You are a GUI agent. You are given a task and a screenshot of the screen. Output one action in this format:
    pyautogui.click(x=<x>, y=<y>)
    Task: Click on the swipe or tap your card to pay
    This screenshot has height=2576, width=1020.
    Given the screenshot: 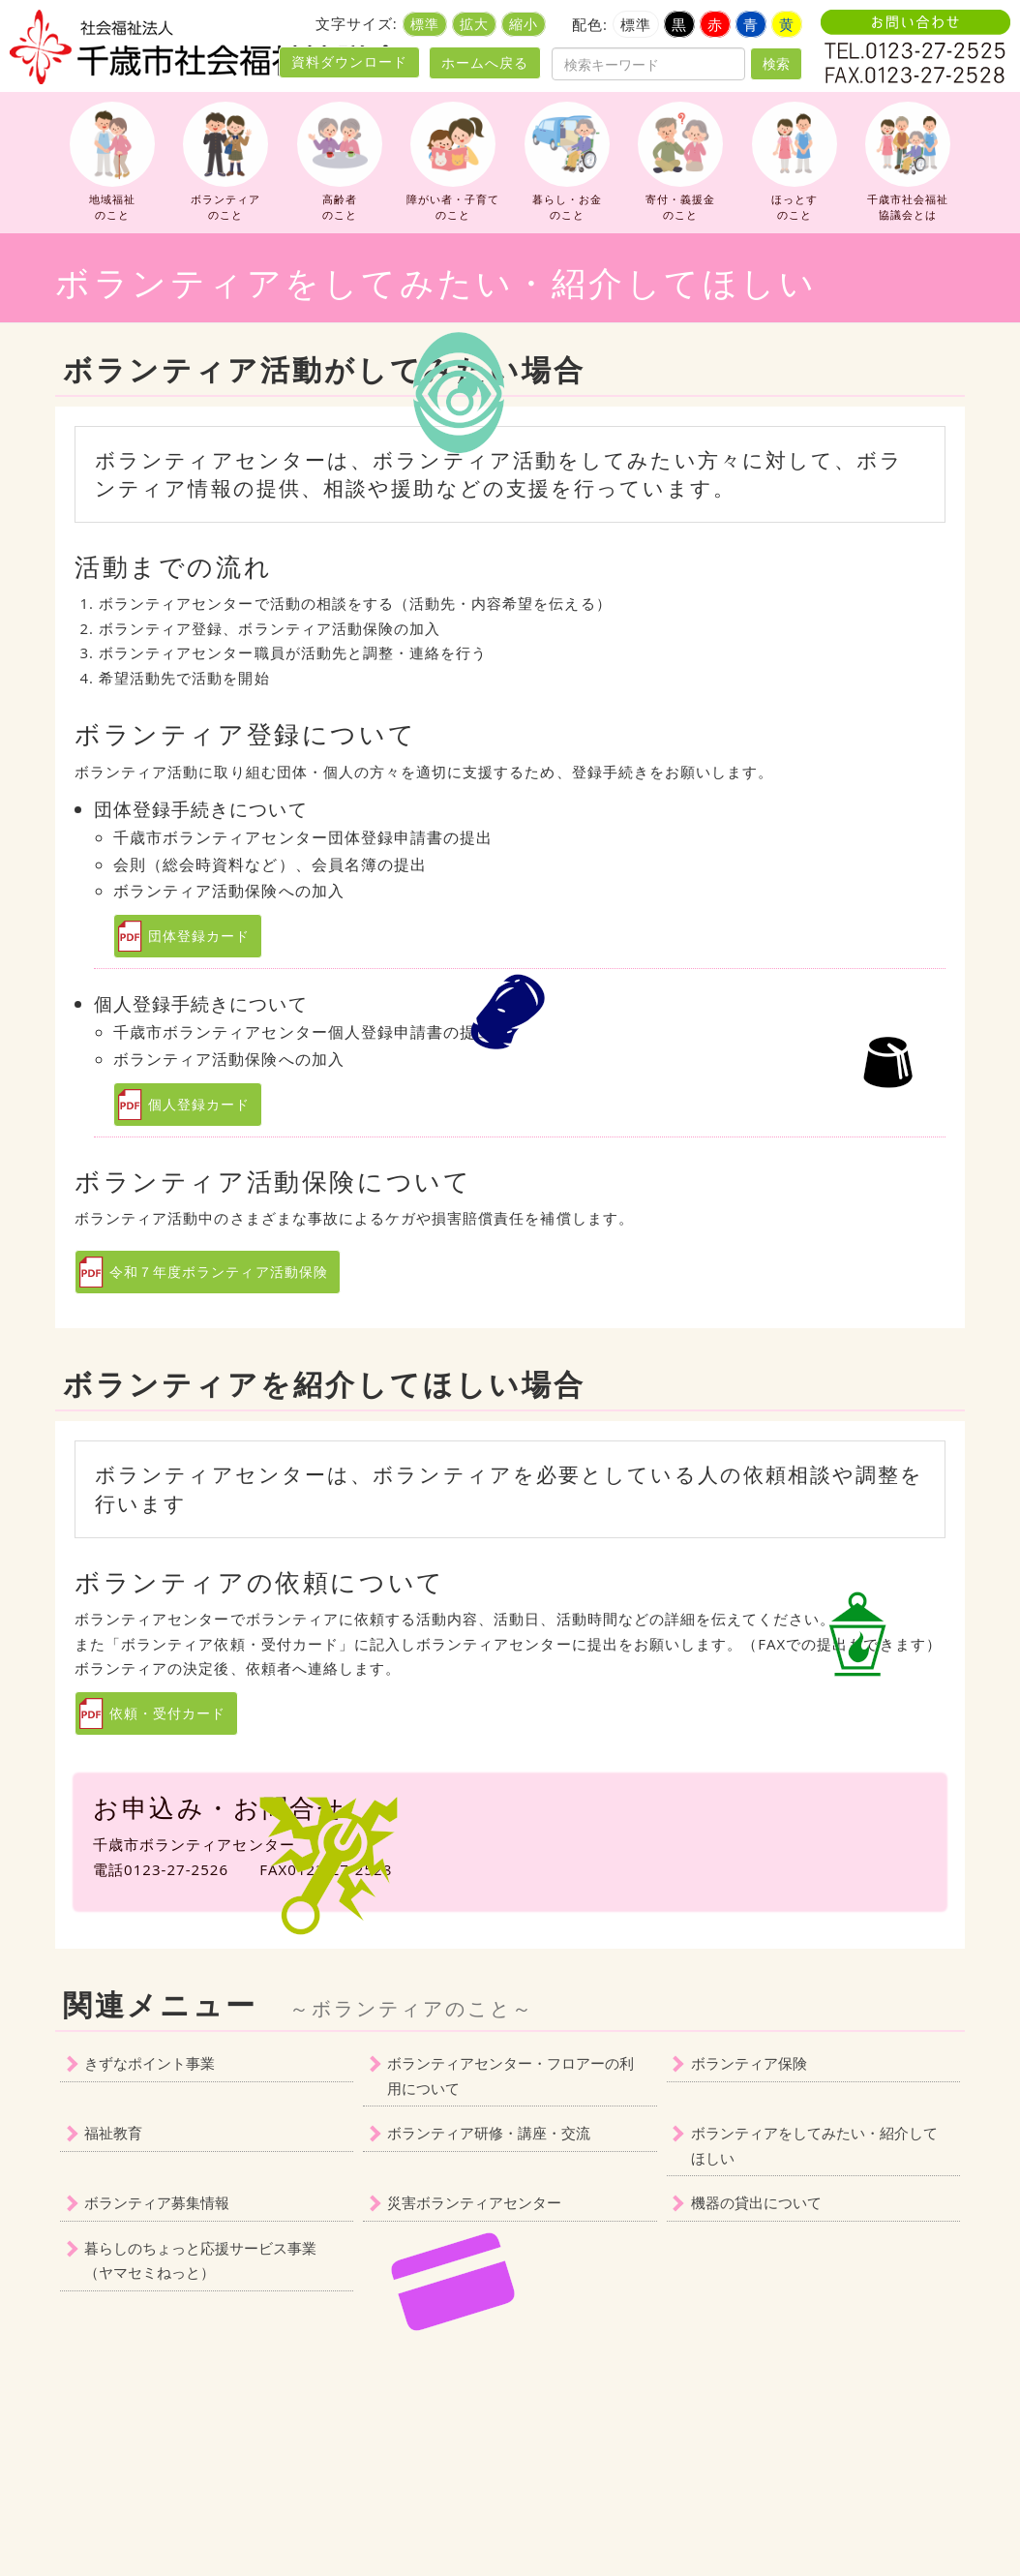 What is the action you would take?
    pyautogui.click(x=453, y=2282)
    